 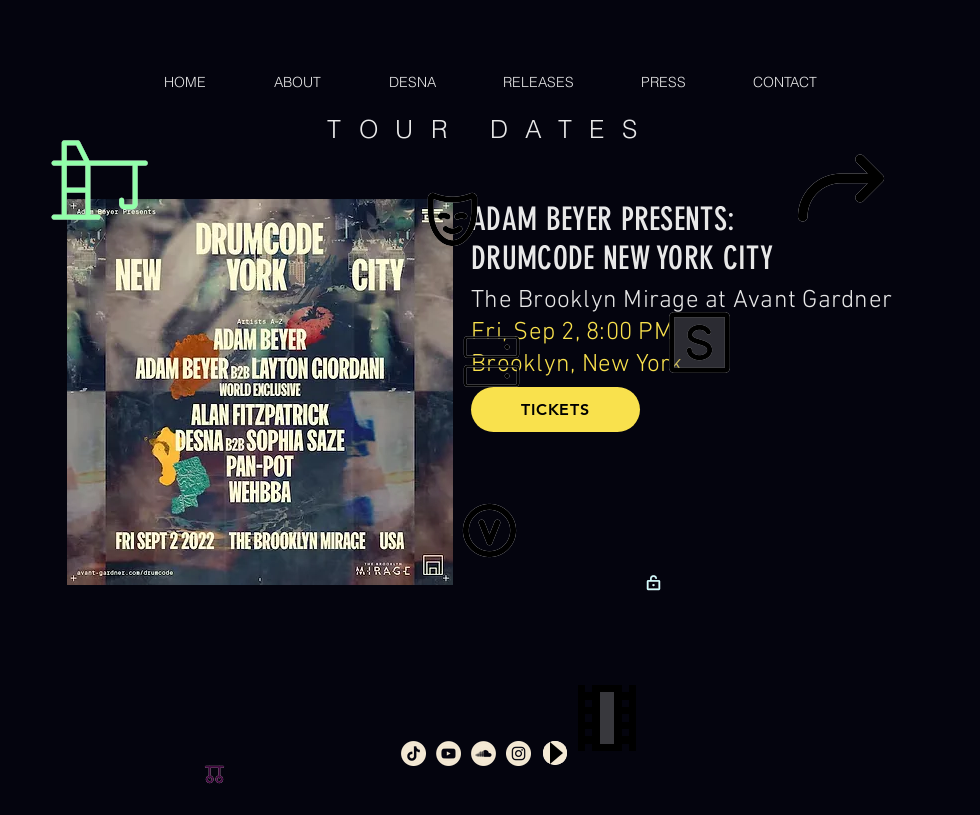 What do you see at coordinates (98, 180) in the screenshot?
I see `construction or building in progress` at bounding box center [98, 180].